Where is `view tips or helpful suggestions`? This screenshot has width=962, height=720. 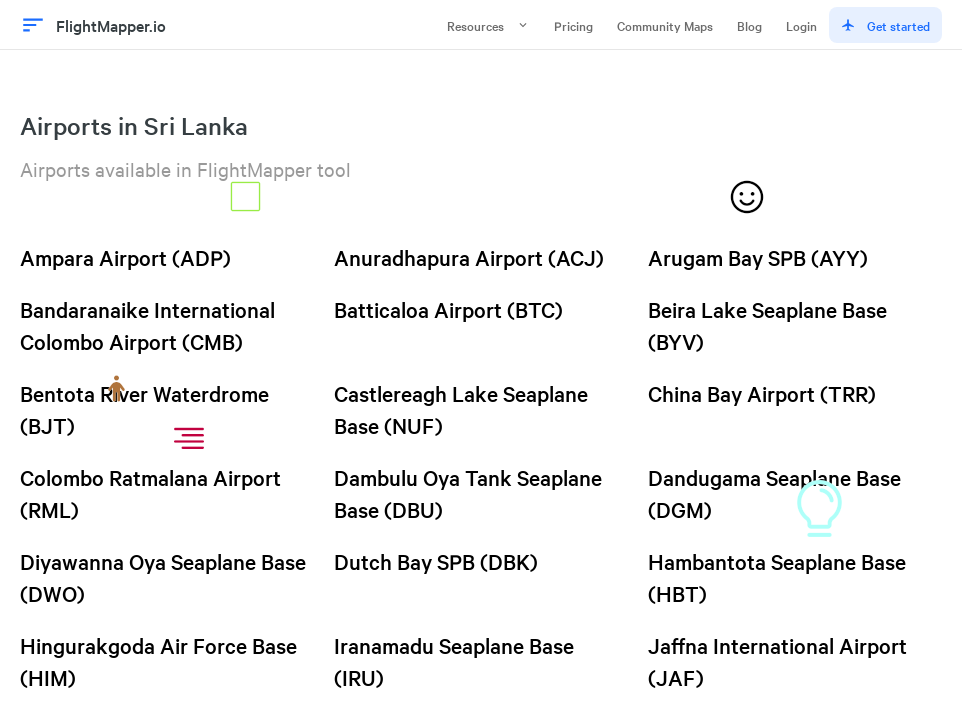
view tips or helpful suggestions is located at coordinates (819, 508).